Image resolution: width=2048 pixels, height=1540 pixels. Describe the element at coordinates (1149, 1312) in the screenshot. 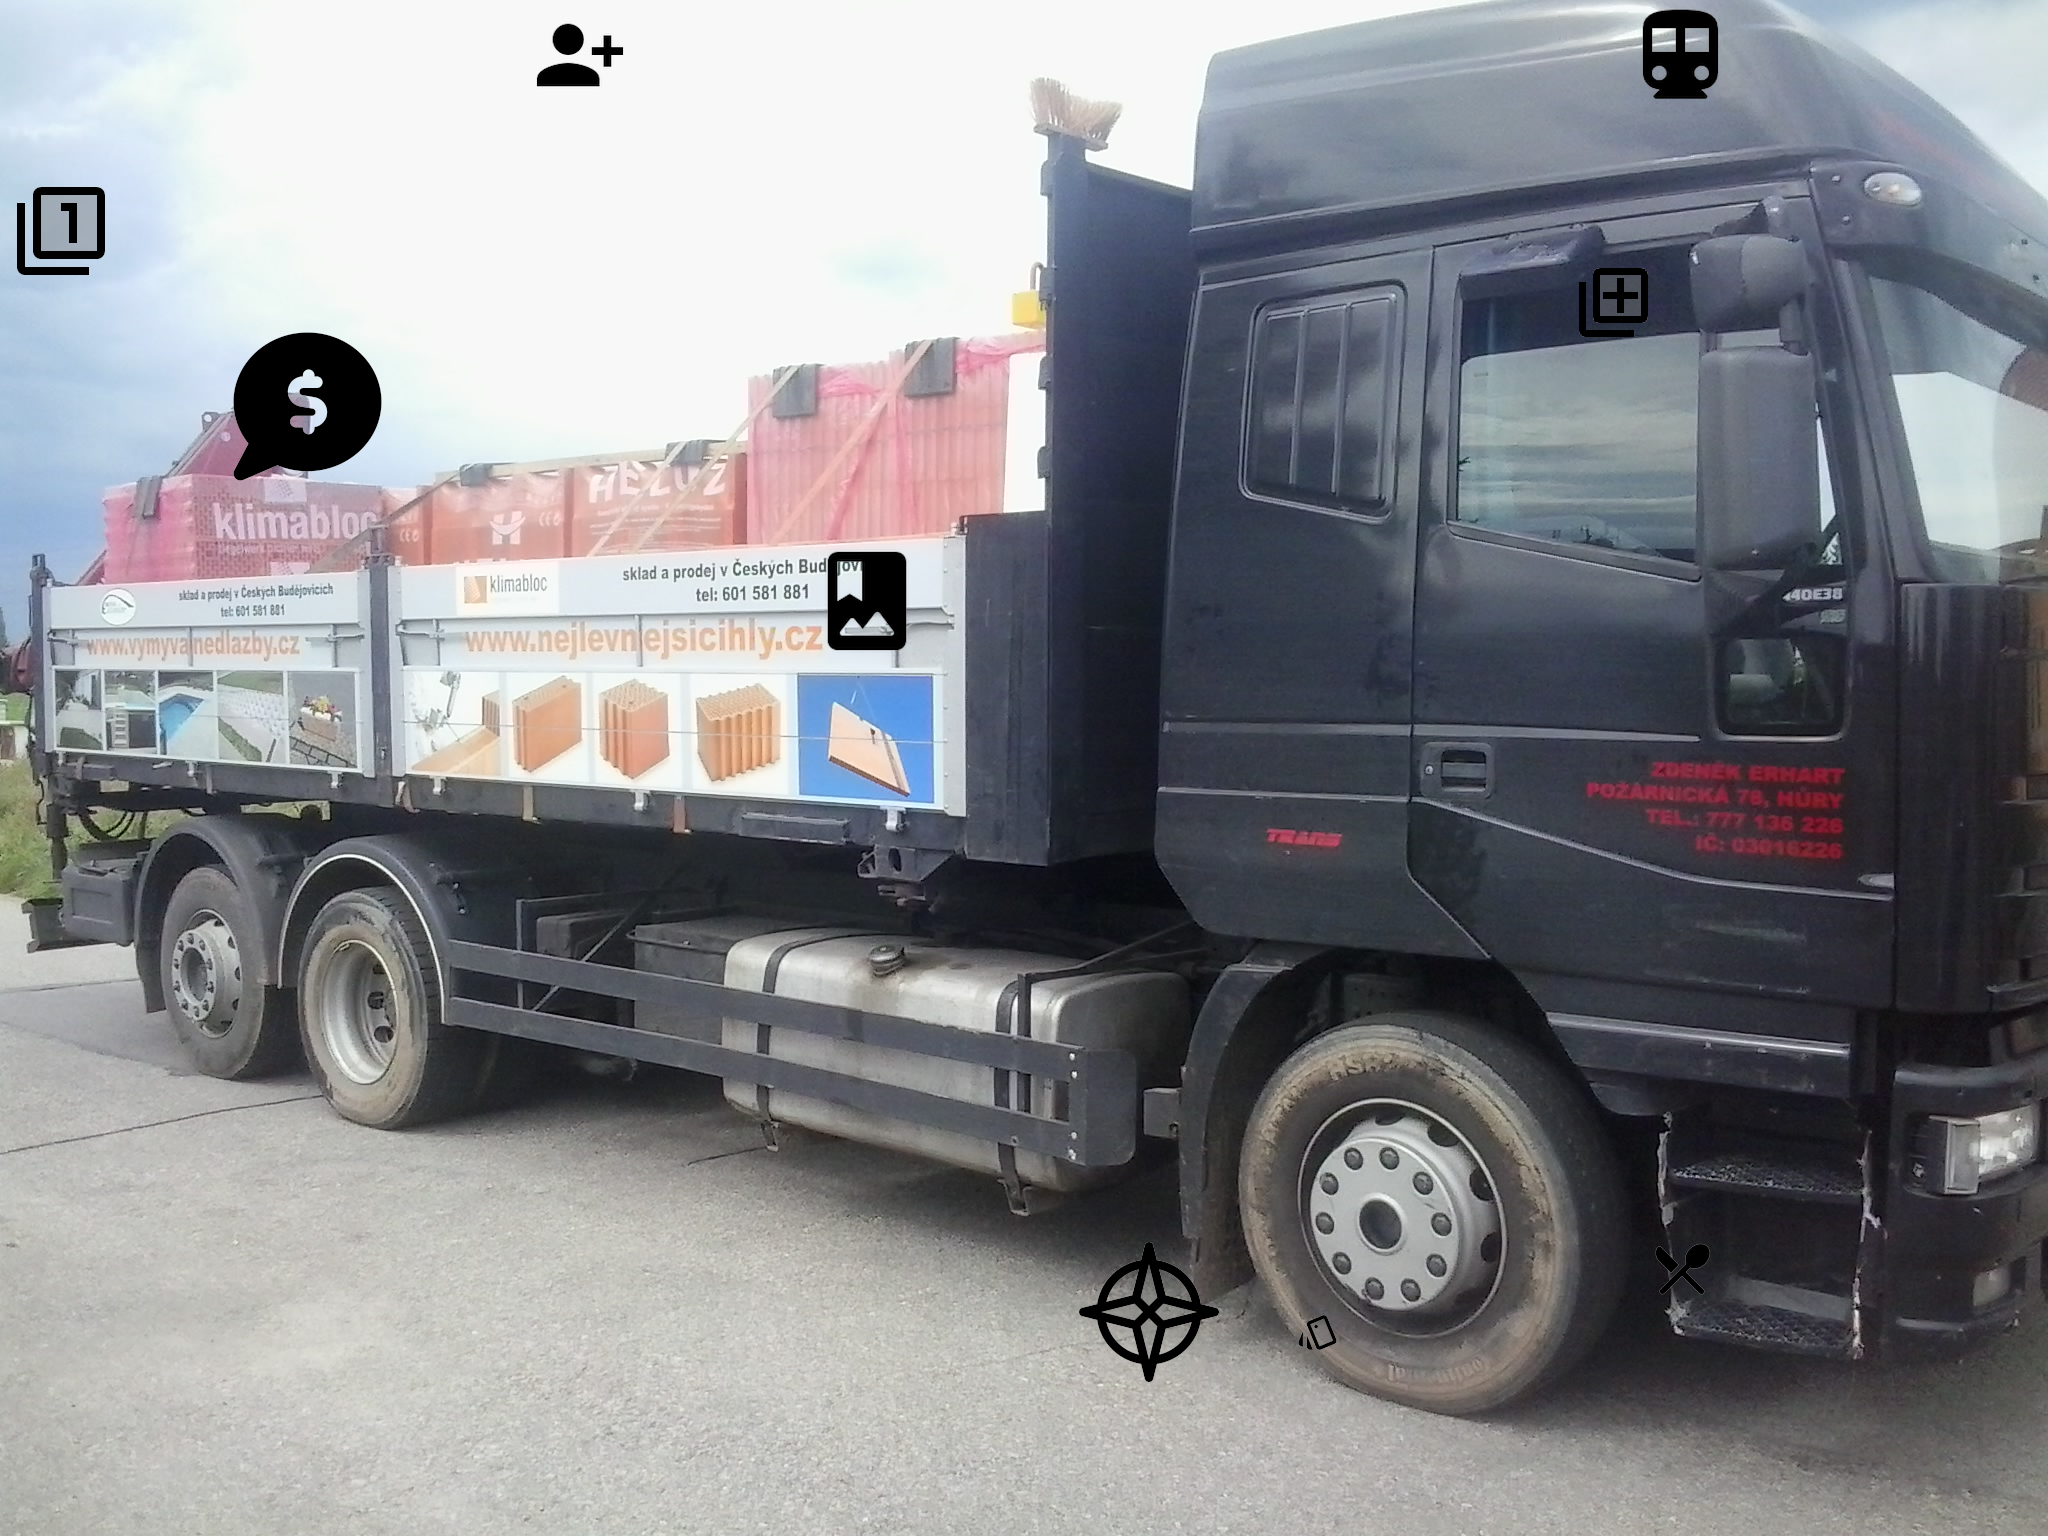

I see `navigate or view map orientation` at that location.